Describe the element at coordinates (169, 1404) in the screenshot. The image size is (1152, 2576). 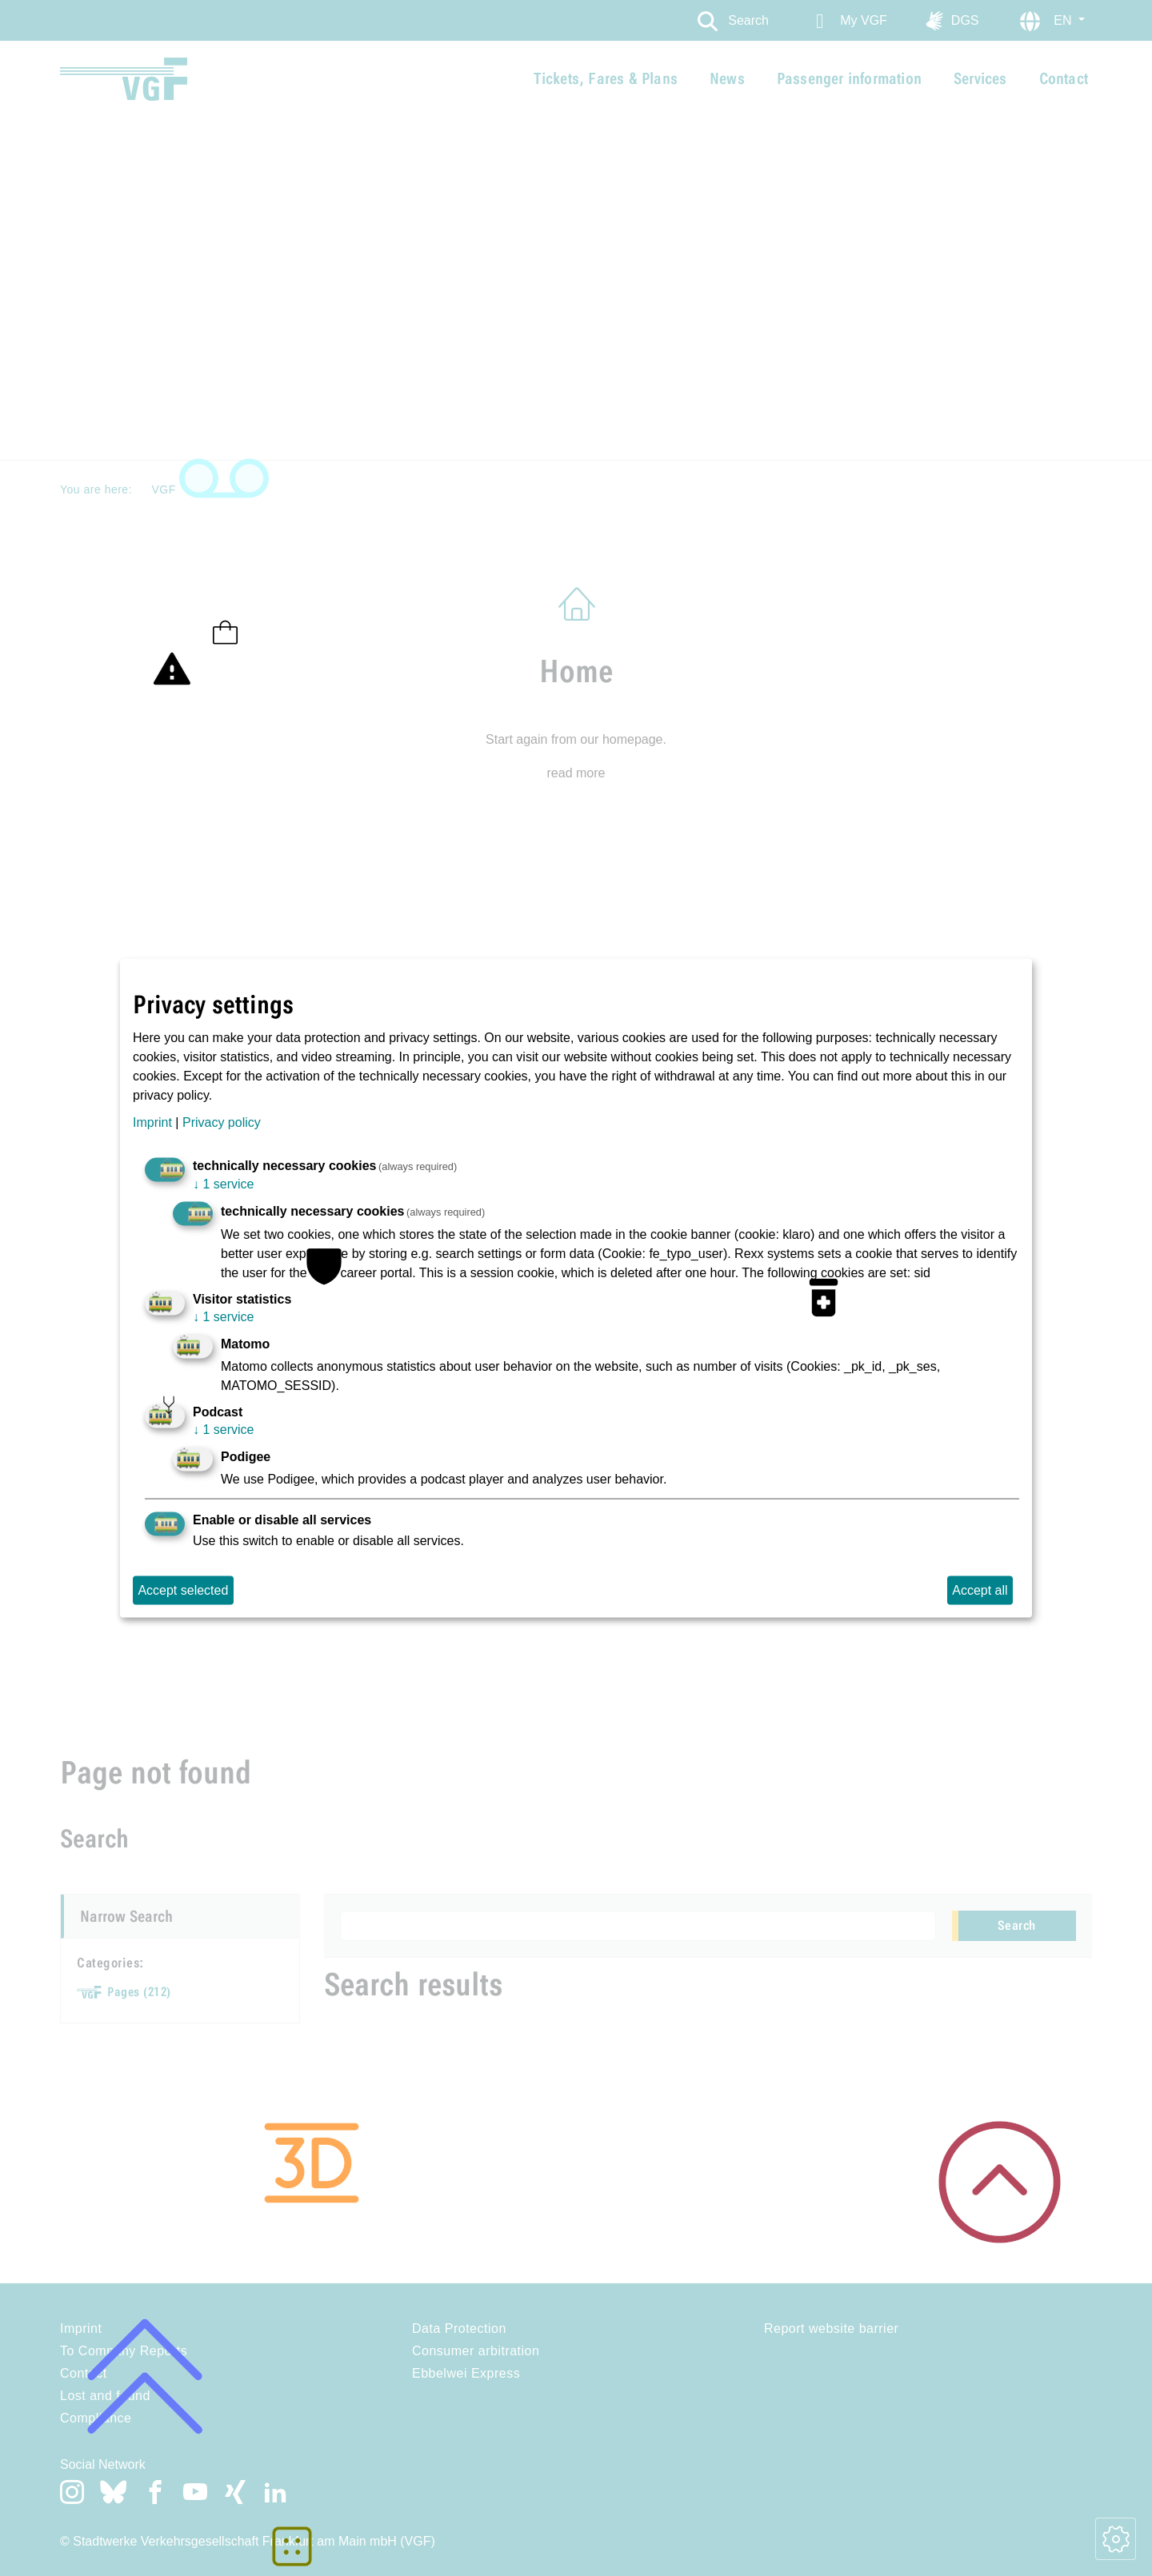
I see `merge items or branches together` at that location.